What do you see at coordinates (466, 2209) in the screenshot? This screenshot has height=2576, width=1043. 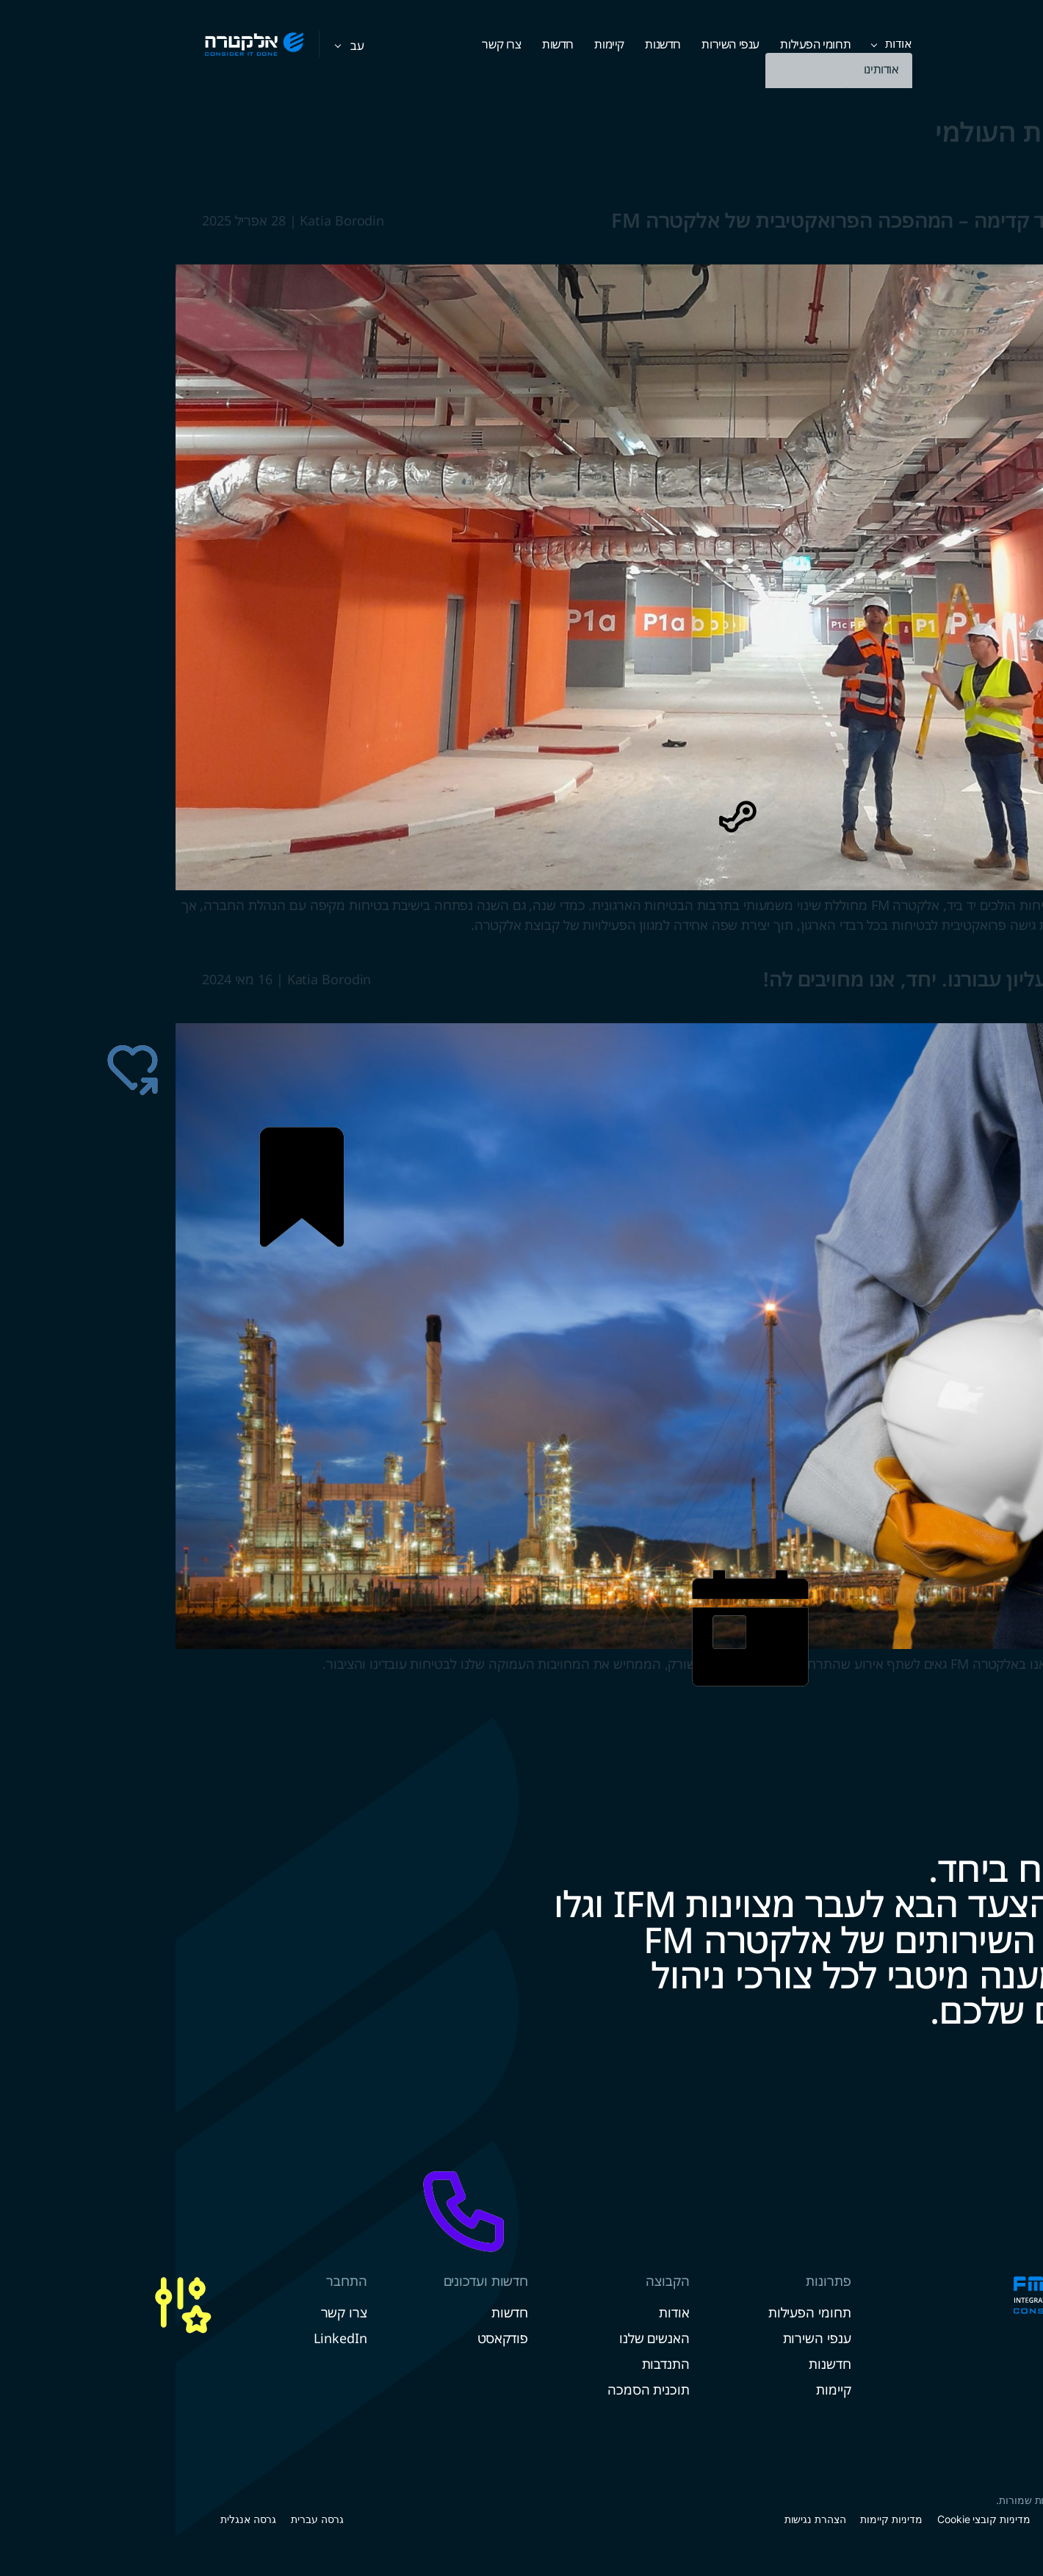 I see `make a phone call` at bounding box center [466, 2209].